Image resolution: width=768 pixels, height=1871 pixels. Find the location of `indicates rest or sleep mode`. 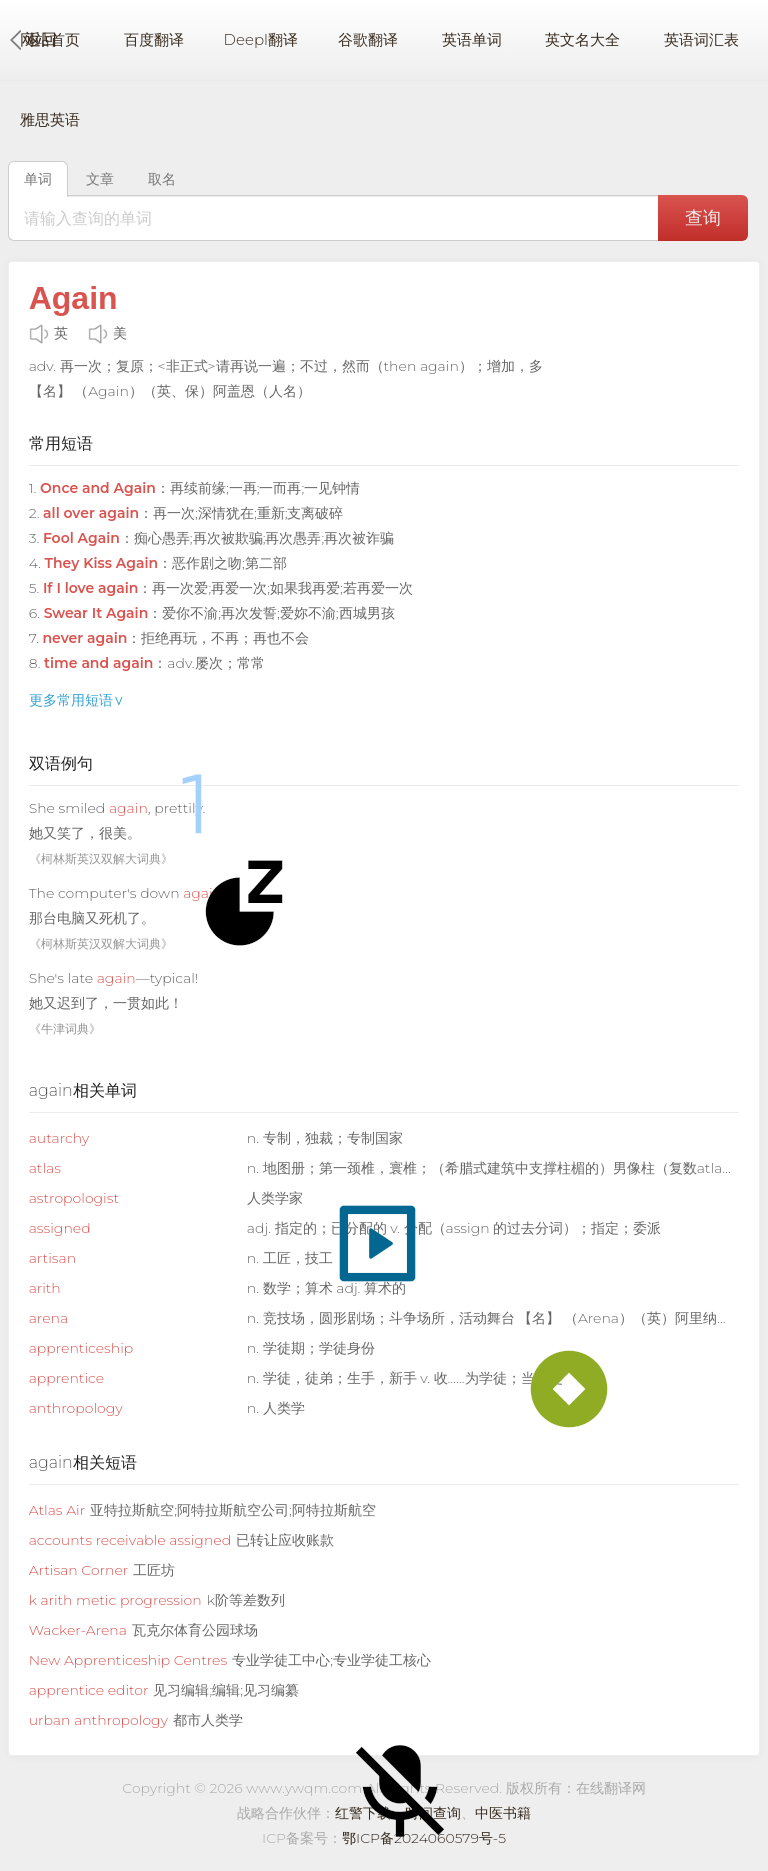

indicates rest or sleep mode is located at coordinates (244, 903).